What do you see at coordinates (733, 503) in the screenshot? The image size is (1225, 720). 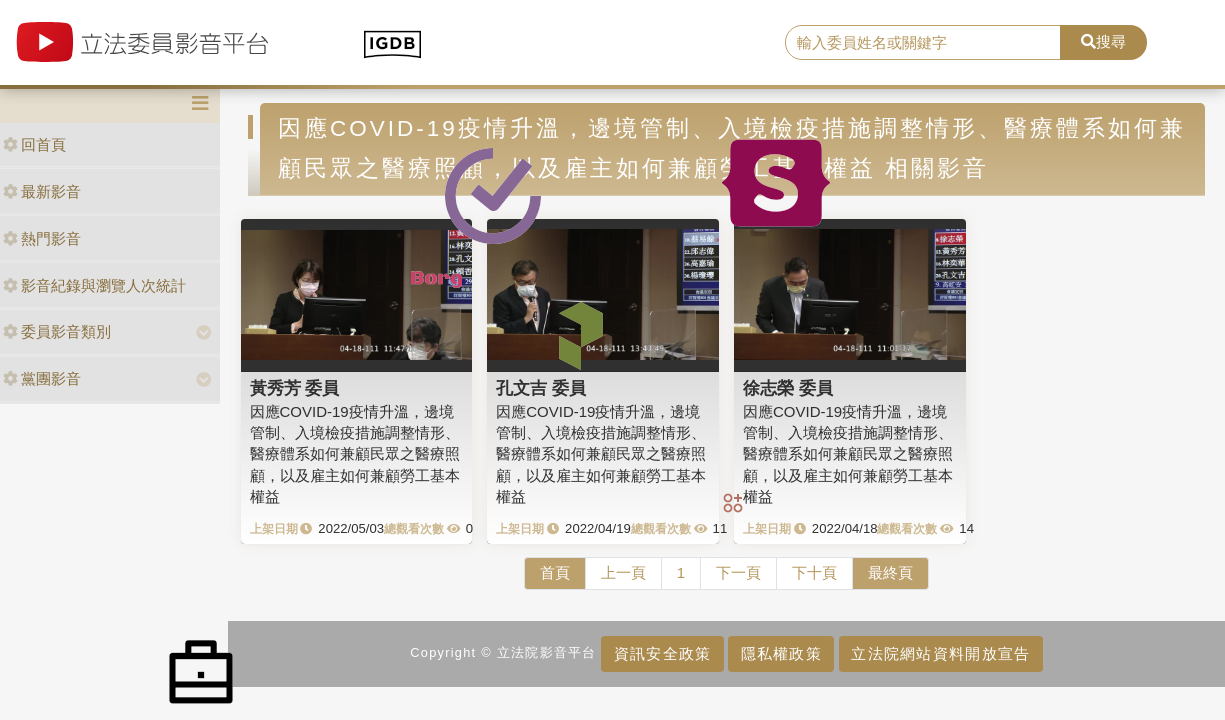 I see `add a new app to your collection` at bounding box center [733, 503].